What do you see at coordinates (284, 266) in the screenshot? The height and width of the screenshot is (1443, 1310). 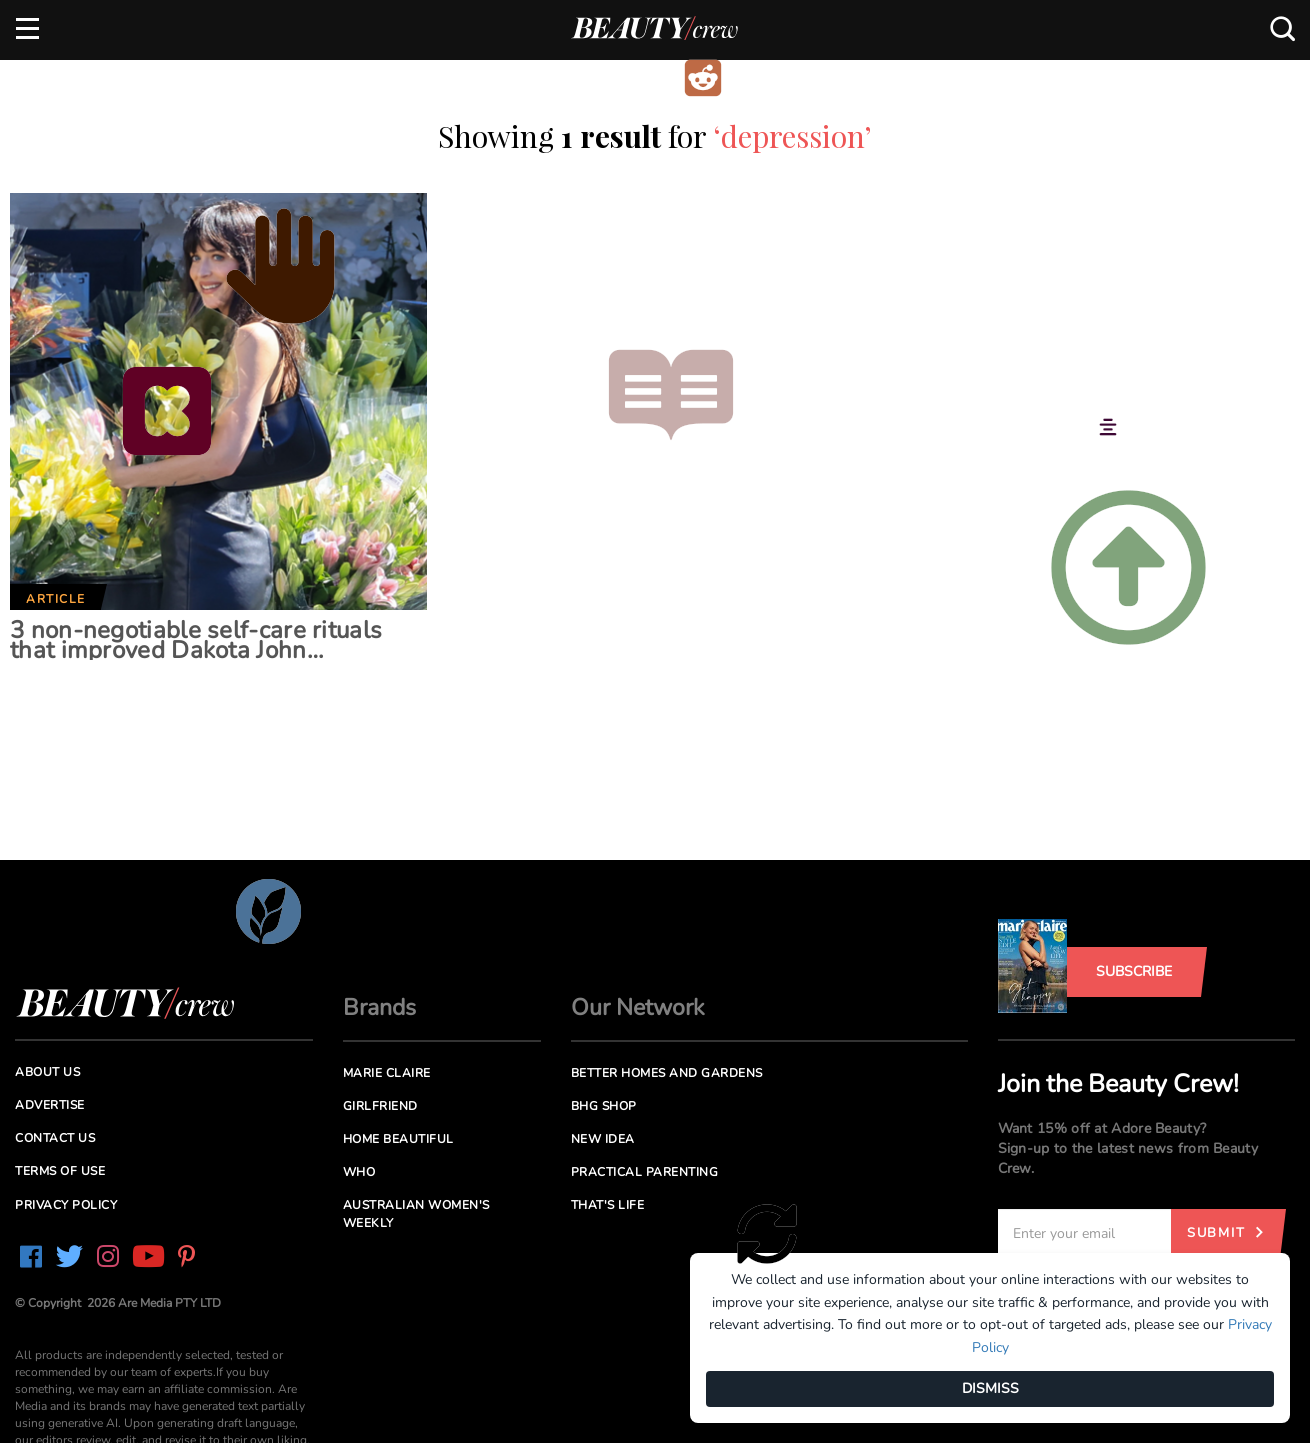 I see `stop or pause an action` at bounding box center [284, 266].